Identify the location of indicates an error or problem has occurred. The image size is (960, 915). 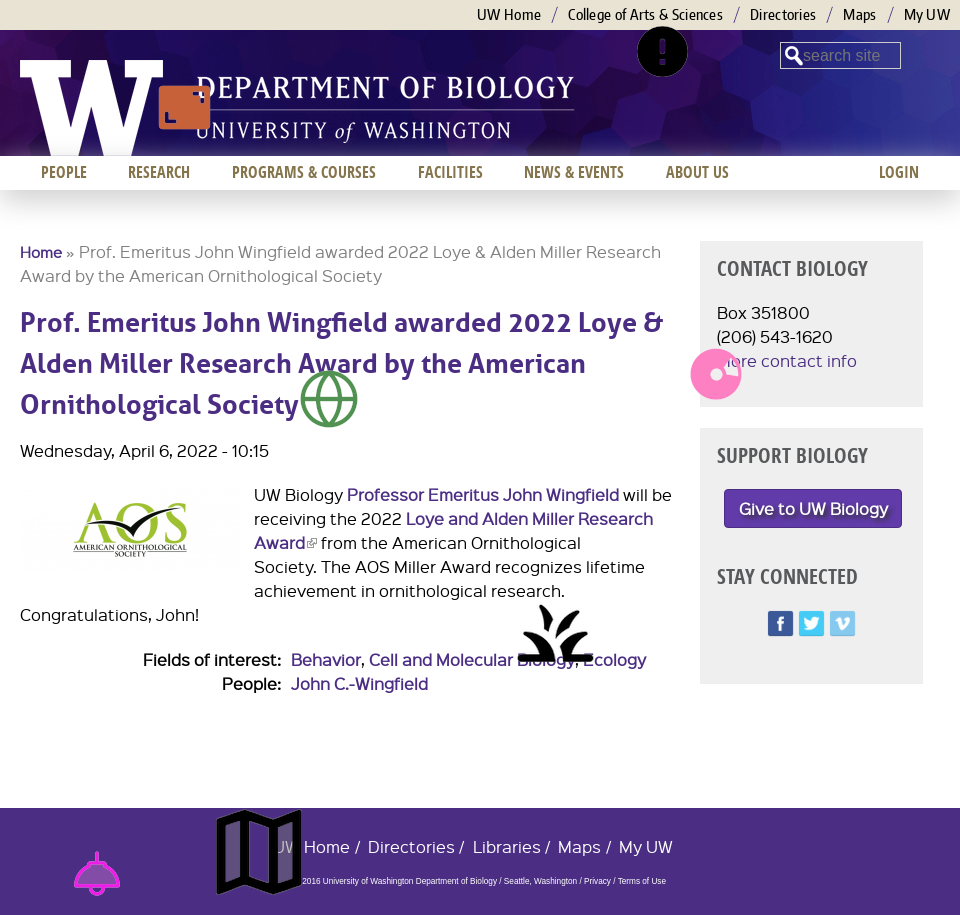
(662, 51).